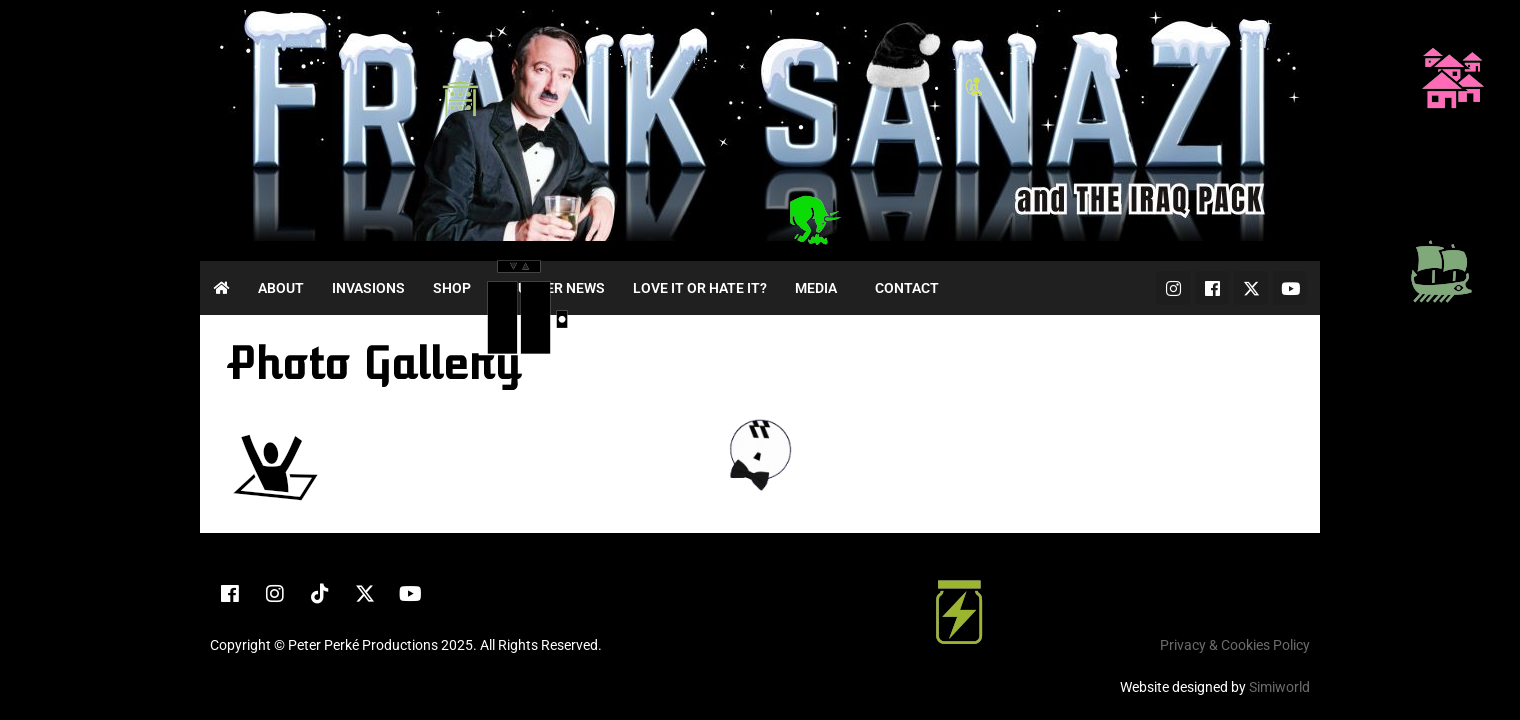 The height and width of the screenshot is (720, 1520). I want to click on access traditional percussion instruments, so click(460, 98).